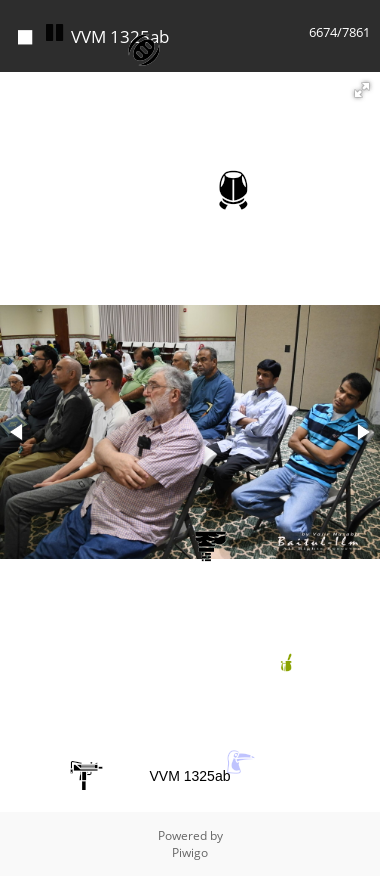 This screenshot has height=876, width=380. I want to click on equip armor or protective gear, so click(233, 190).